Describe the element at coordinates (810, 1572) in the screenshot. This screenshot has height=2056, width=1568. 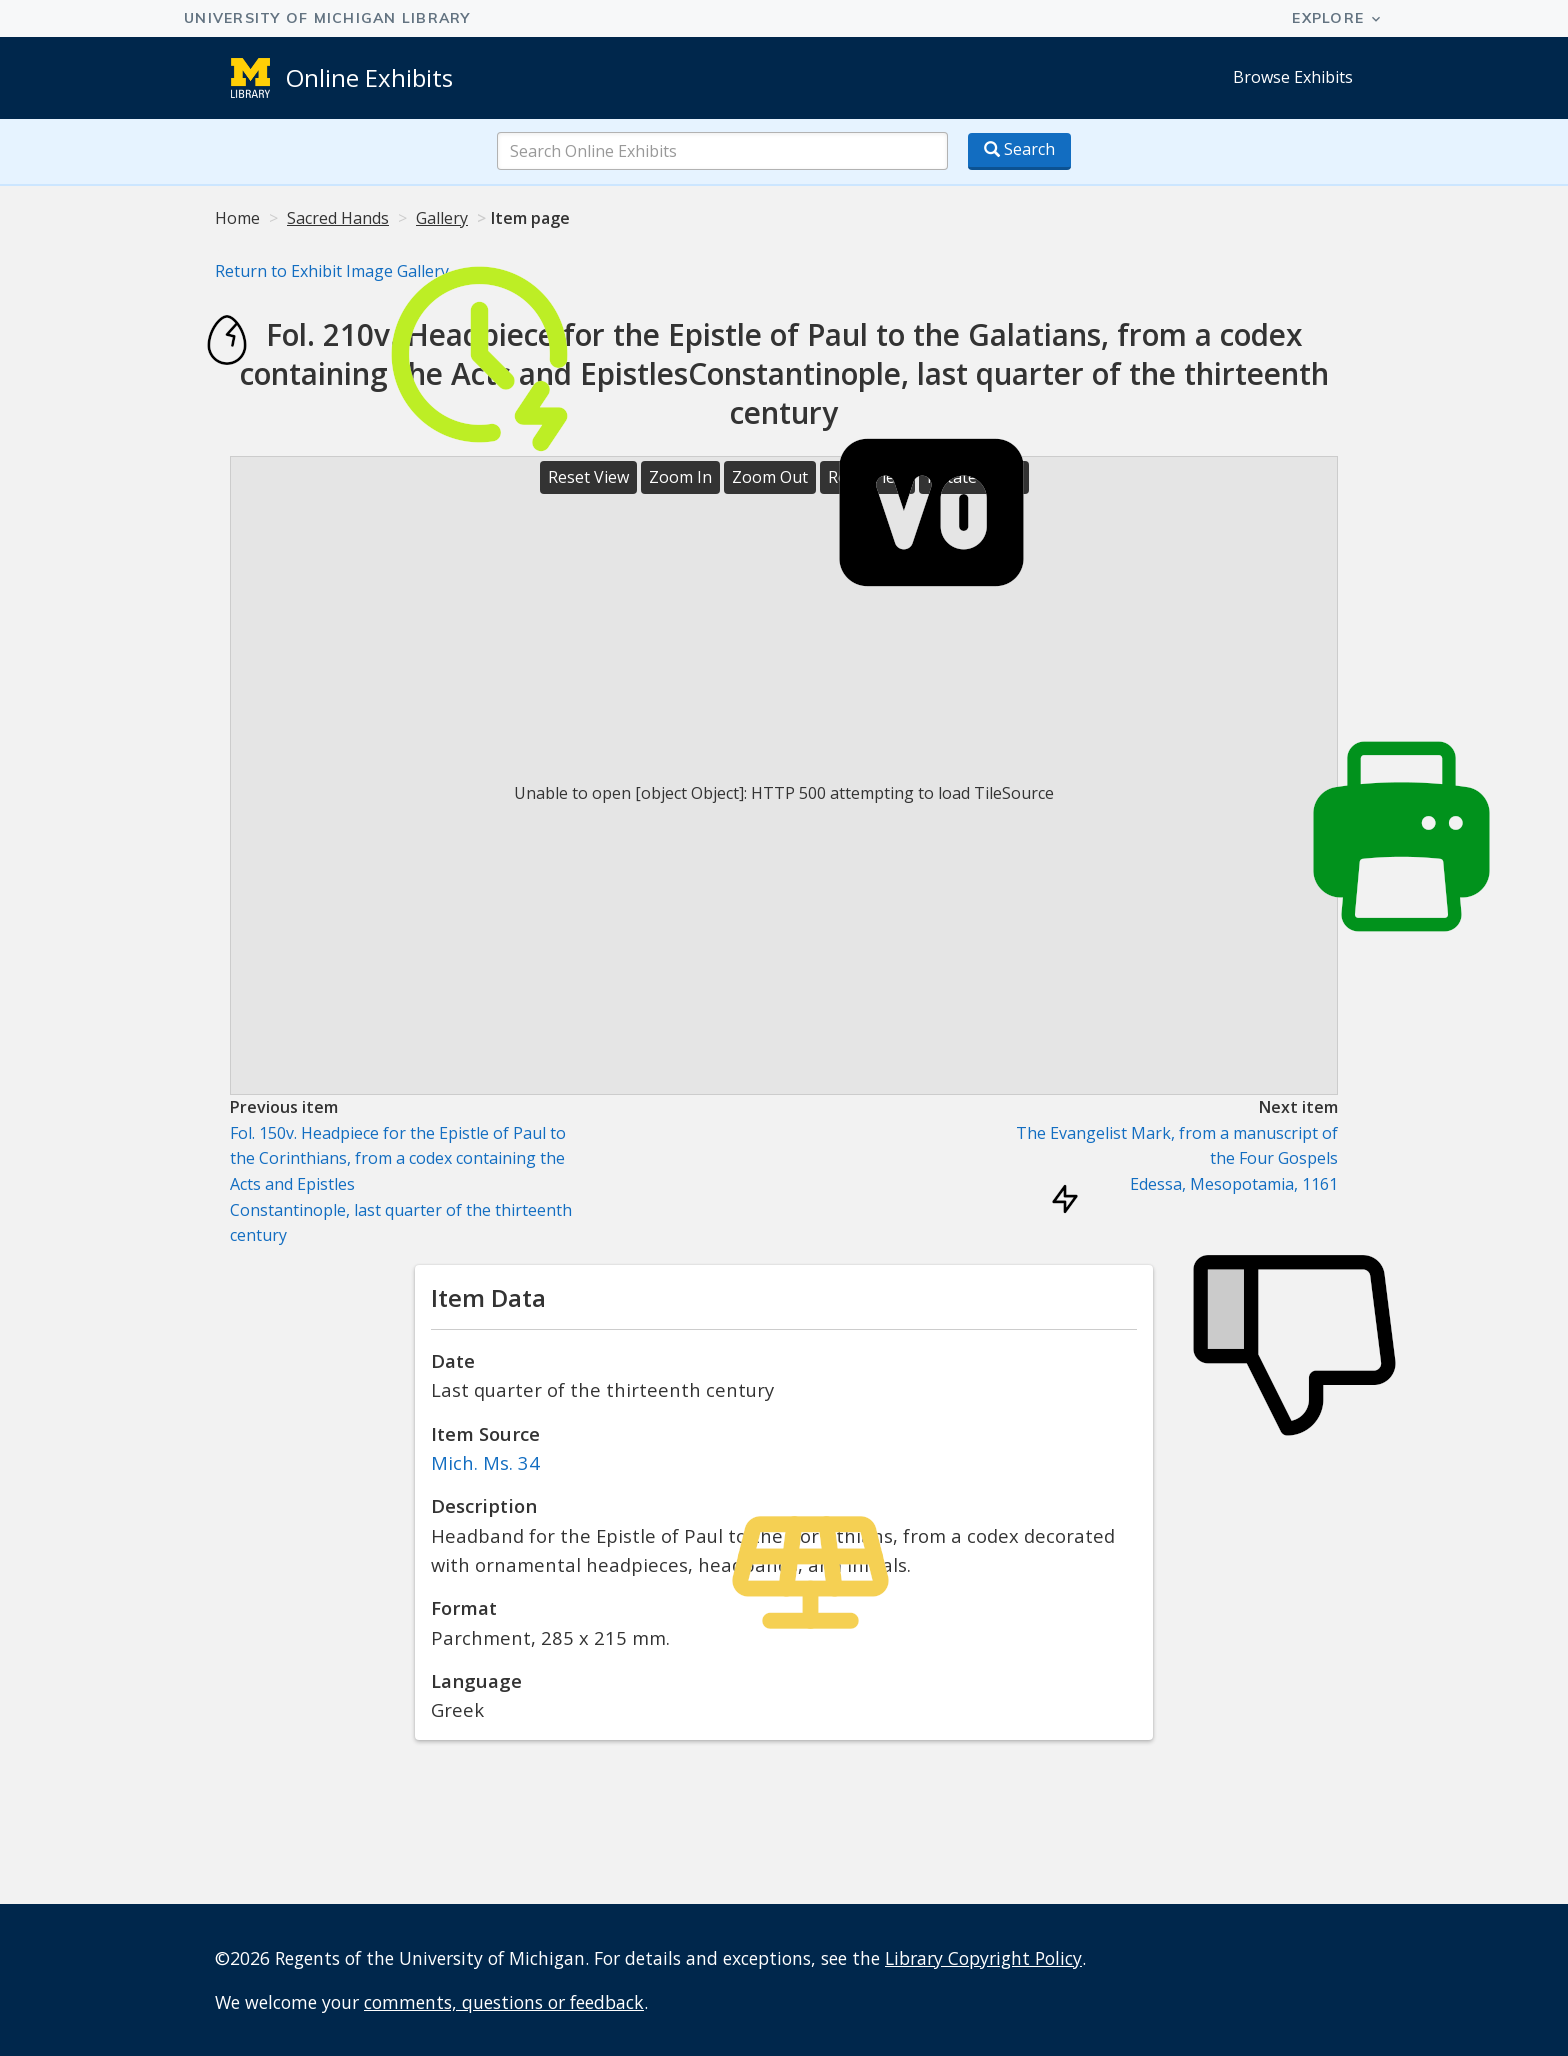
I see `view solar energy or panel settings` at that location.